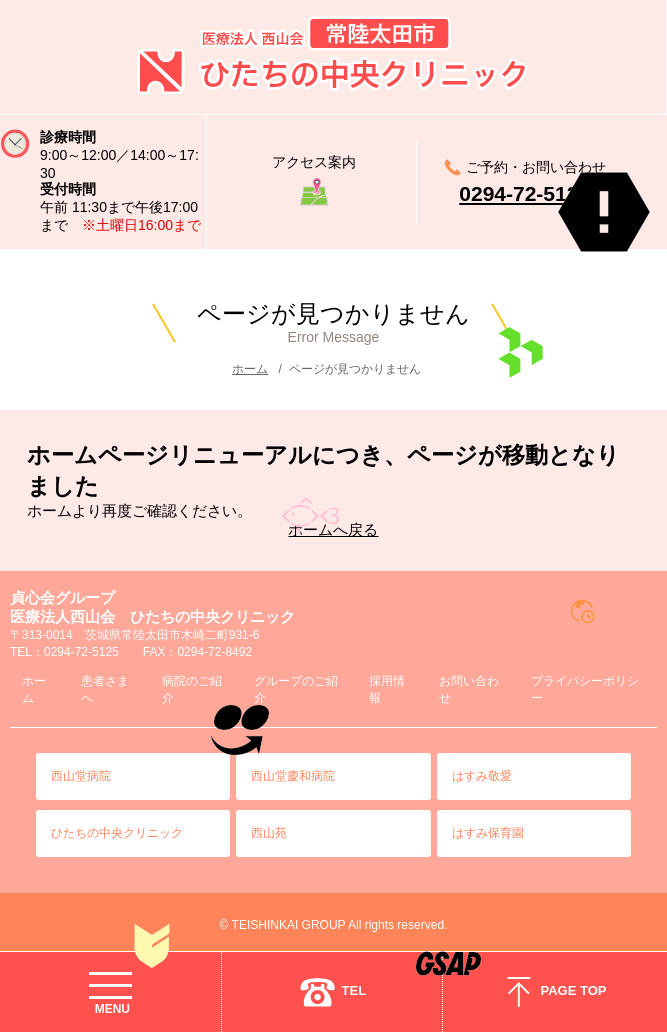  What do you see at coordinates (240, 730) in the screenshot?
I see `open the iFood delivery app` at bounding box center [240, 730].